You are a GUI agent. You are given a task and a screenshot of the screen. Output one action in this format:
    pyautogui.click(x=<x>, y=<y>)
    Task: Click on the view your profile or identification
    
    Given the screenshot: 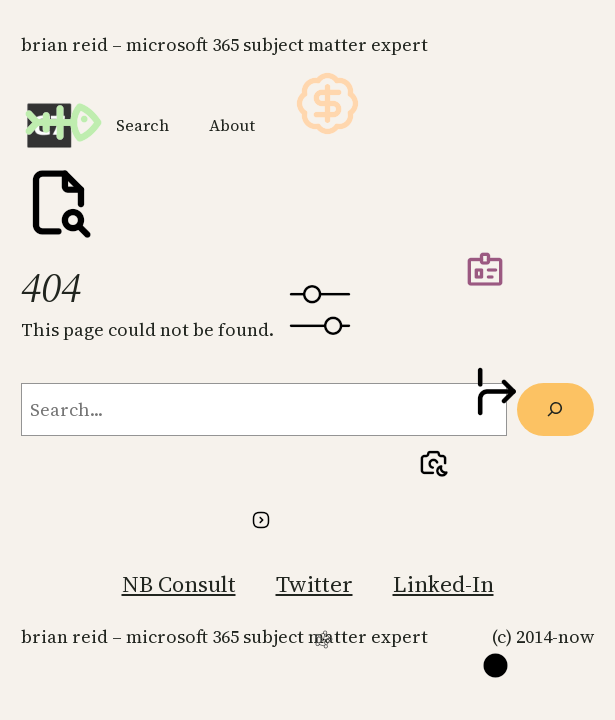 What is the action you would take?
    pyautogui.click(x=485, y=270)
    